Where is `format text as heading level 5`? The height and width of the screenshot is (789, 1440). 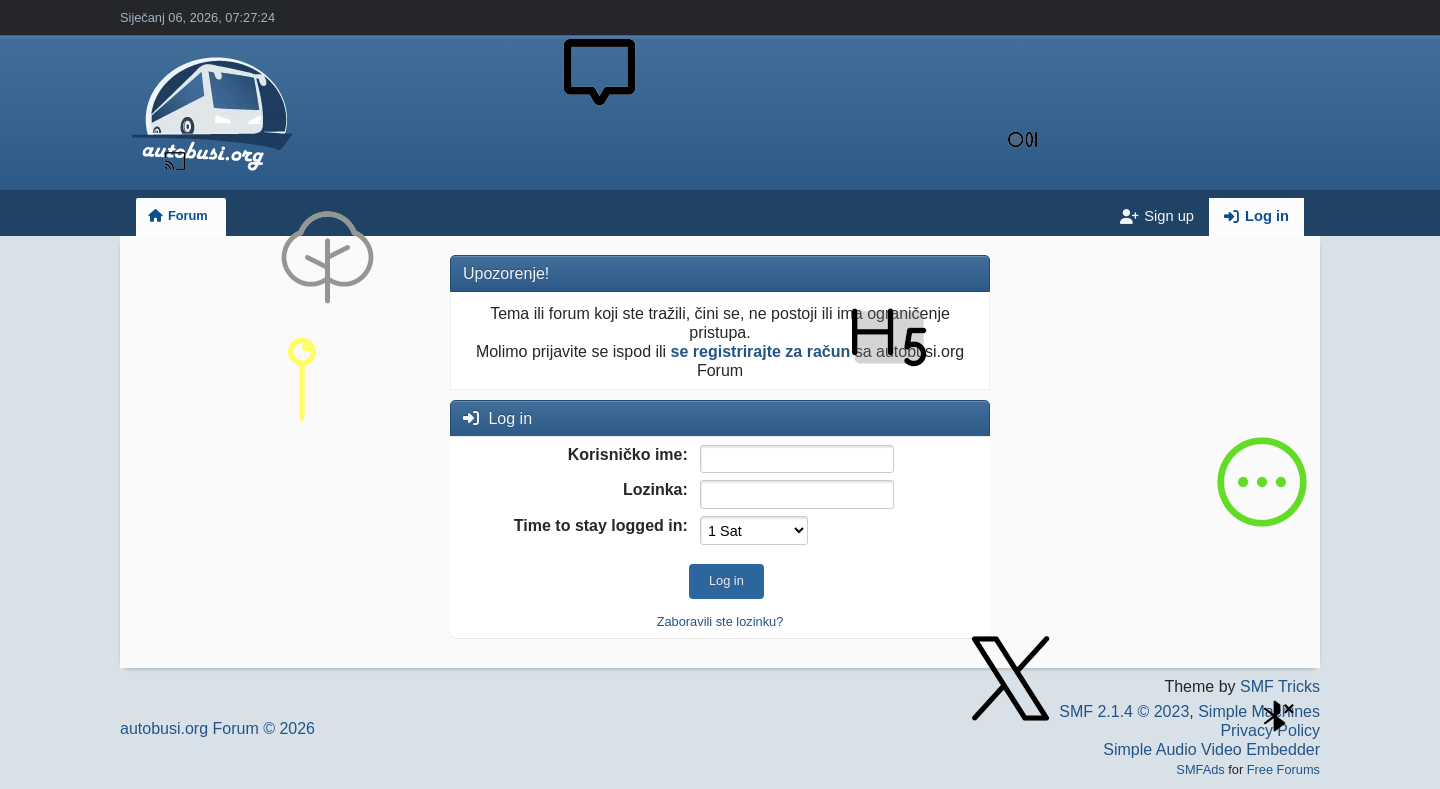 format text as heading level 5 is located at coordinates (885, 336).